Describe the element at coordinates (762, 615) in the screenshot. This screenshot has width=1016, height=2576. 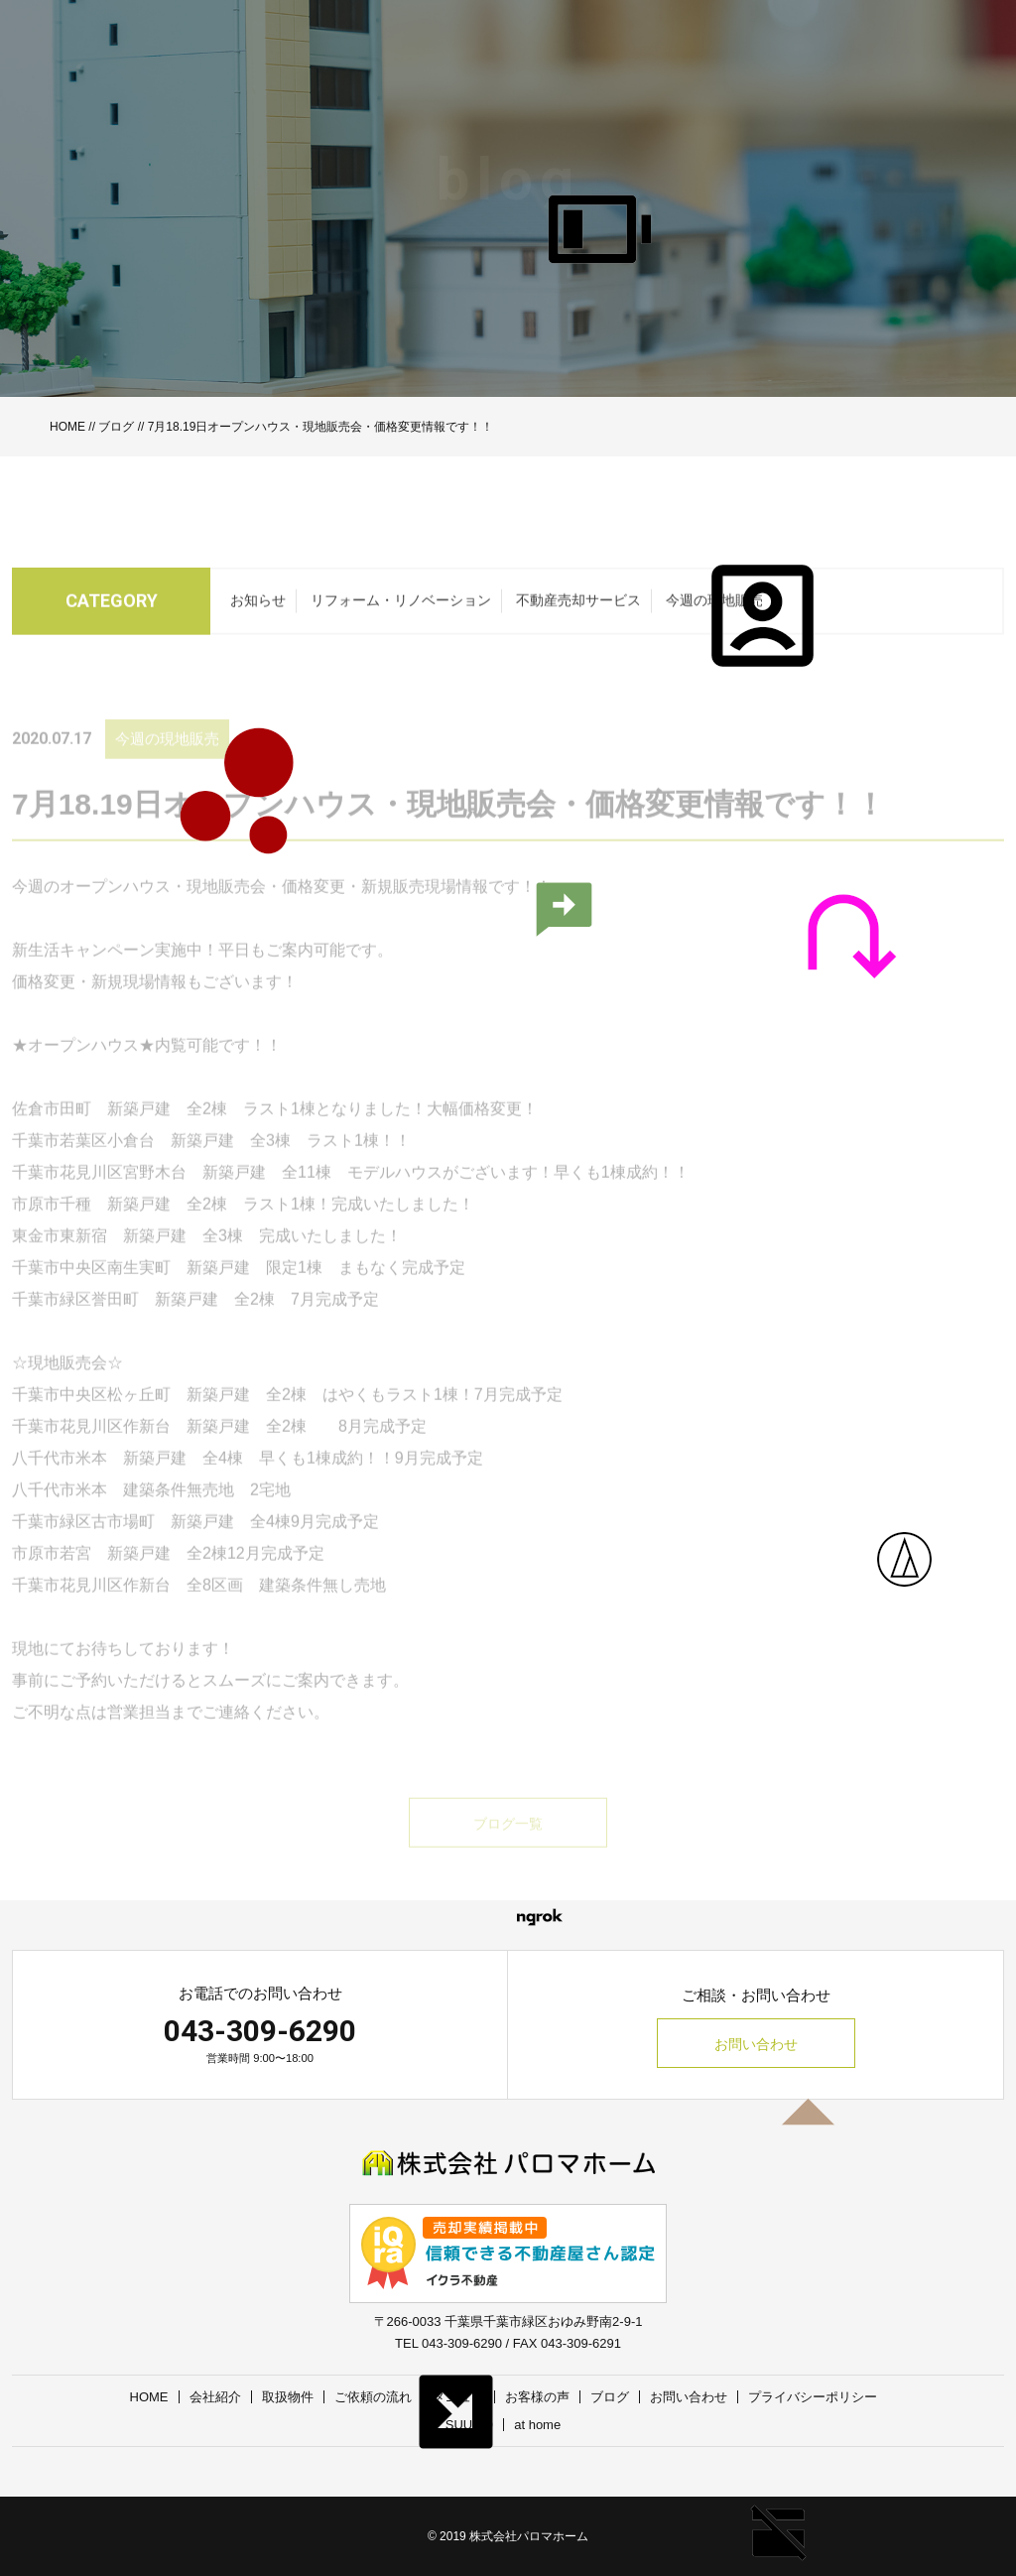
I see `view account profile` at that location.